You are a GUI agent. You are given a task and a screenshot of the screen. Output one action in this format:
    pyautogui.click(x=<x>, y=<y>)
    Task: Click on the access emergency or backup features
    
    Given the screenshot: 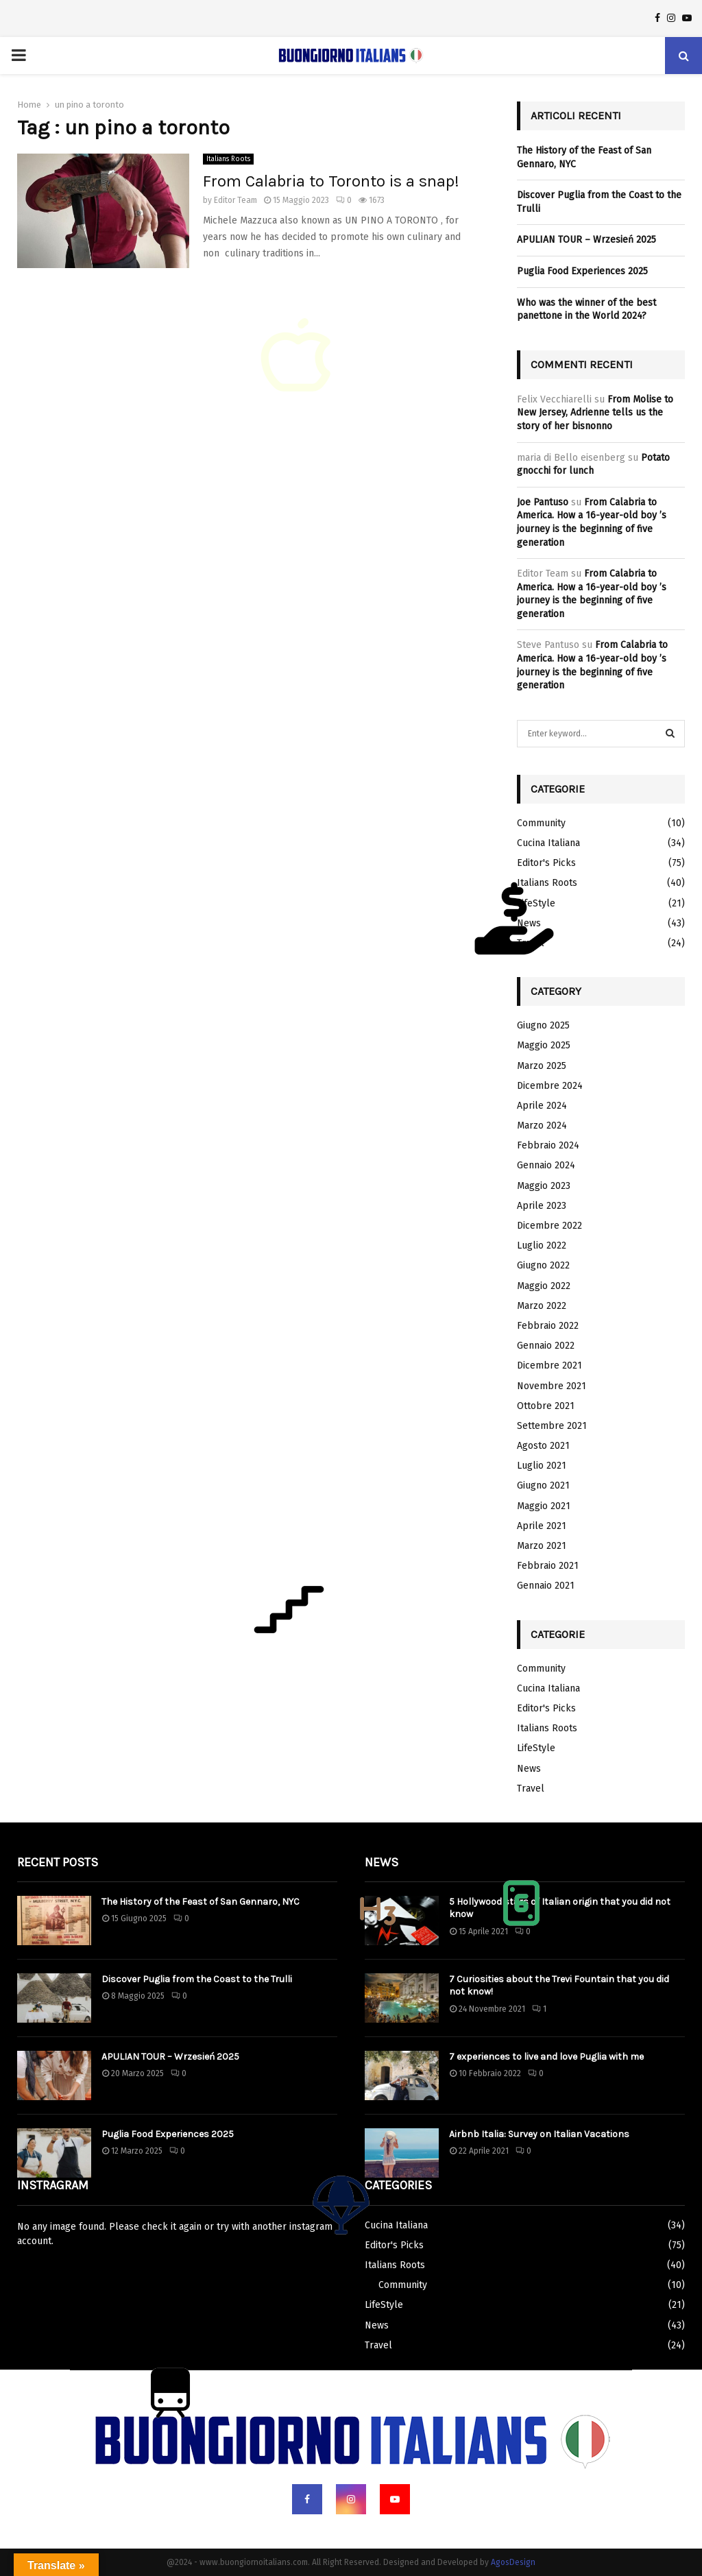 What is the action you would take?
    pyautogui.click(x=341, y=2206)
    